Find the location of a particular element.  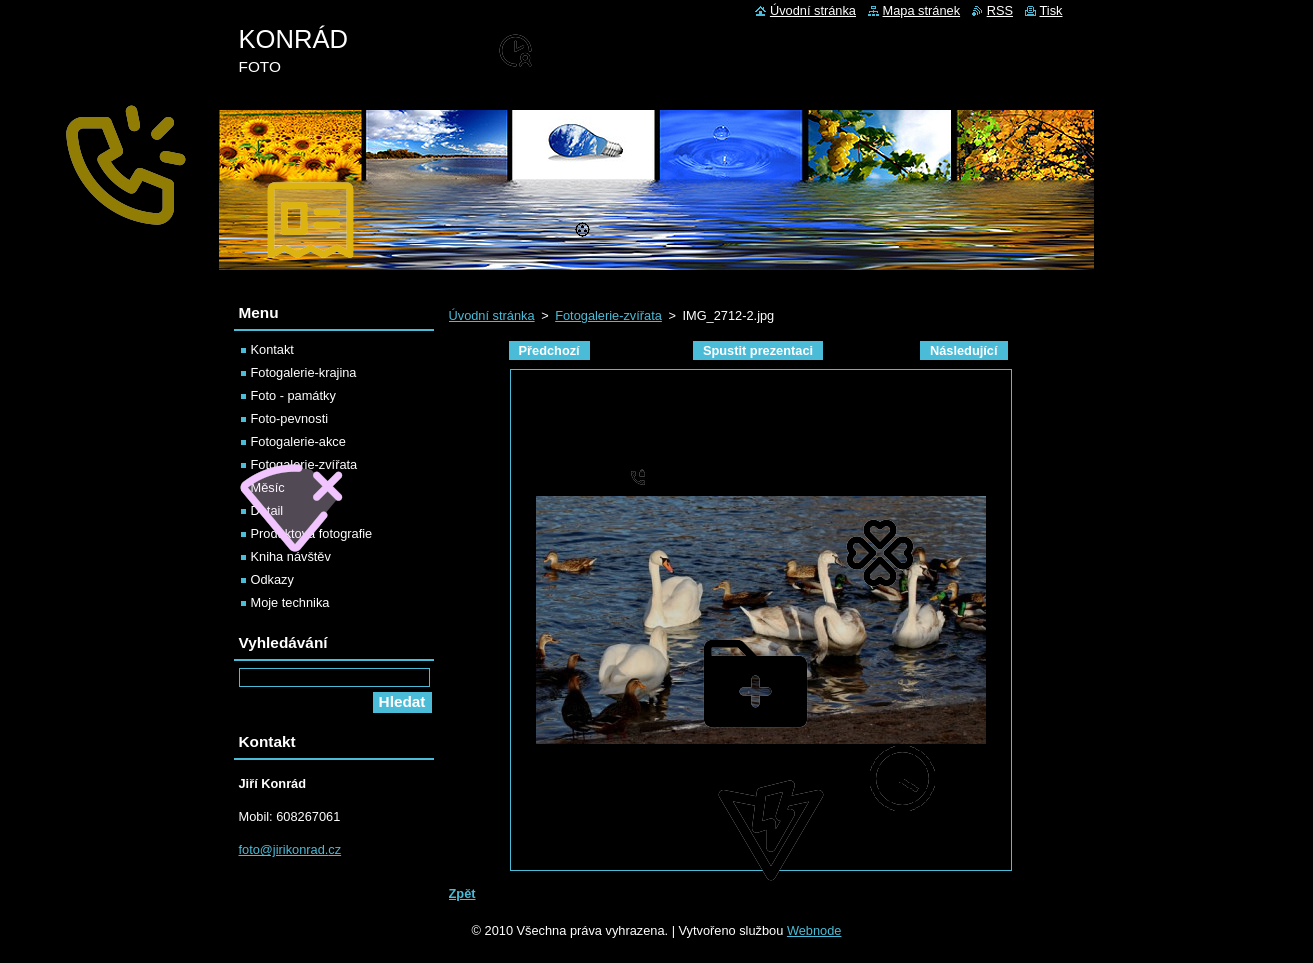

view group or team workspace is located at coordinates (582, 229).